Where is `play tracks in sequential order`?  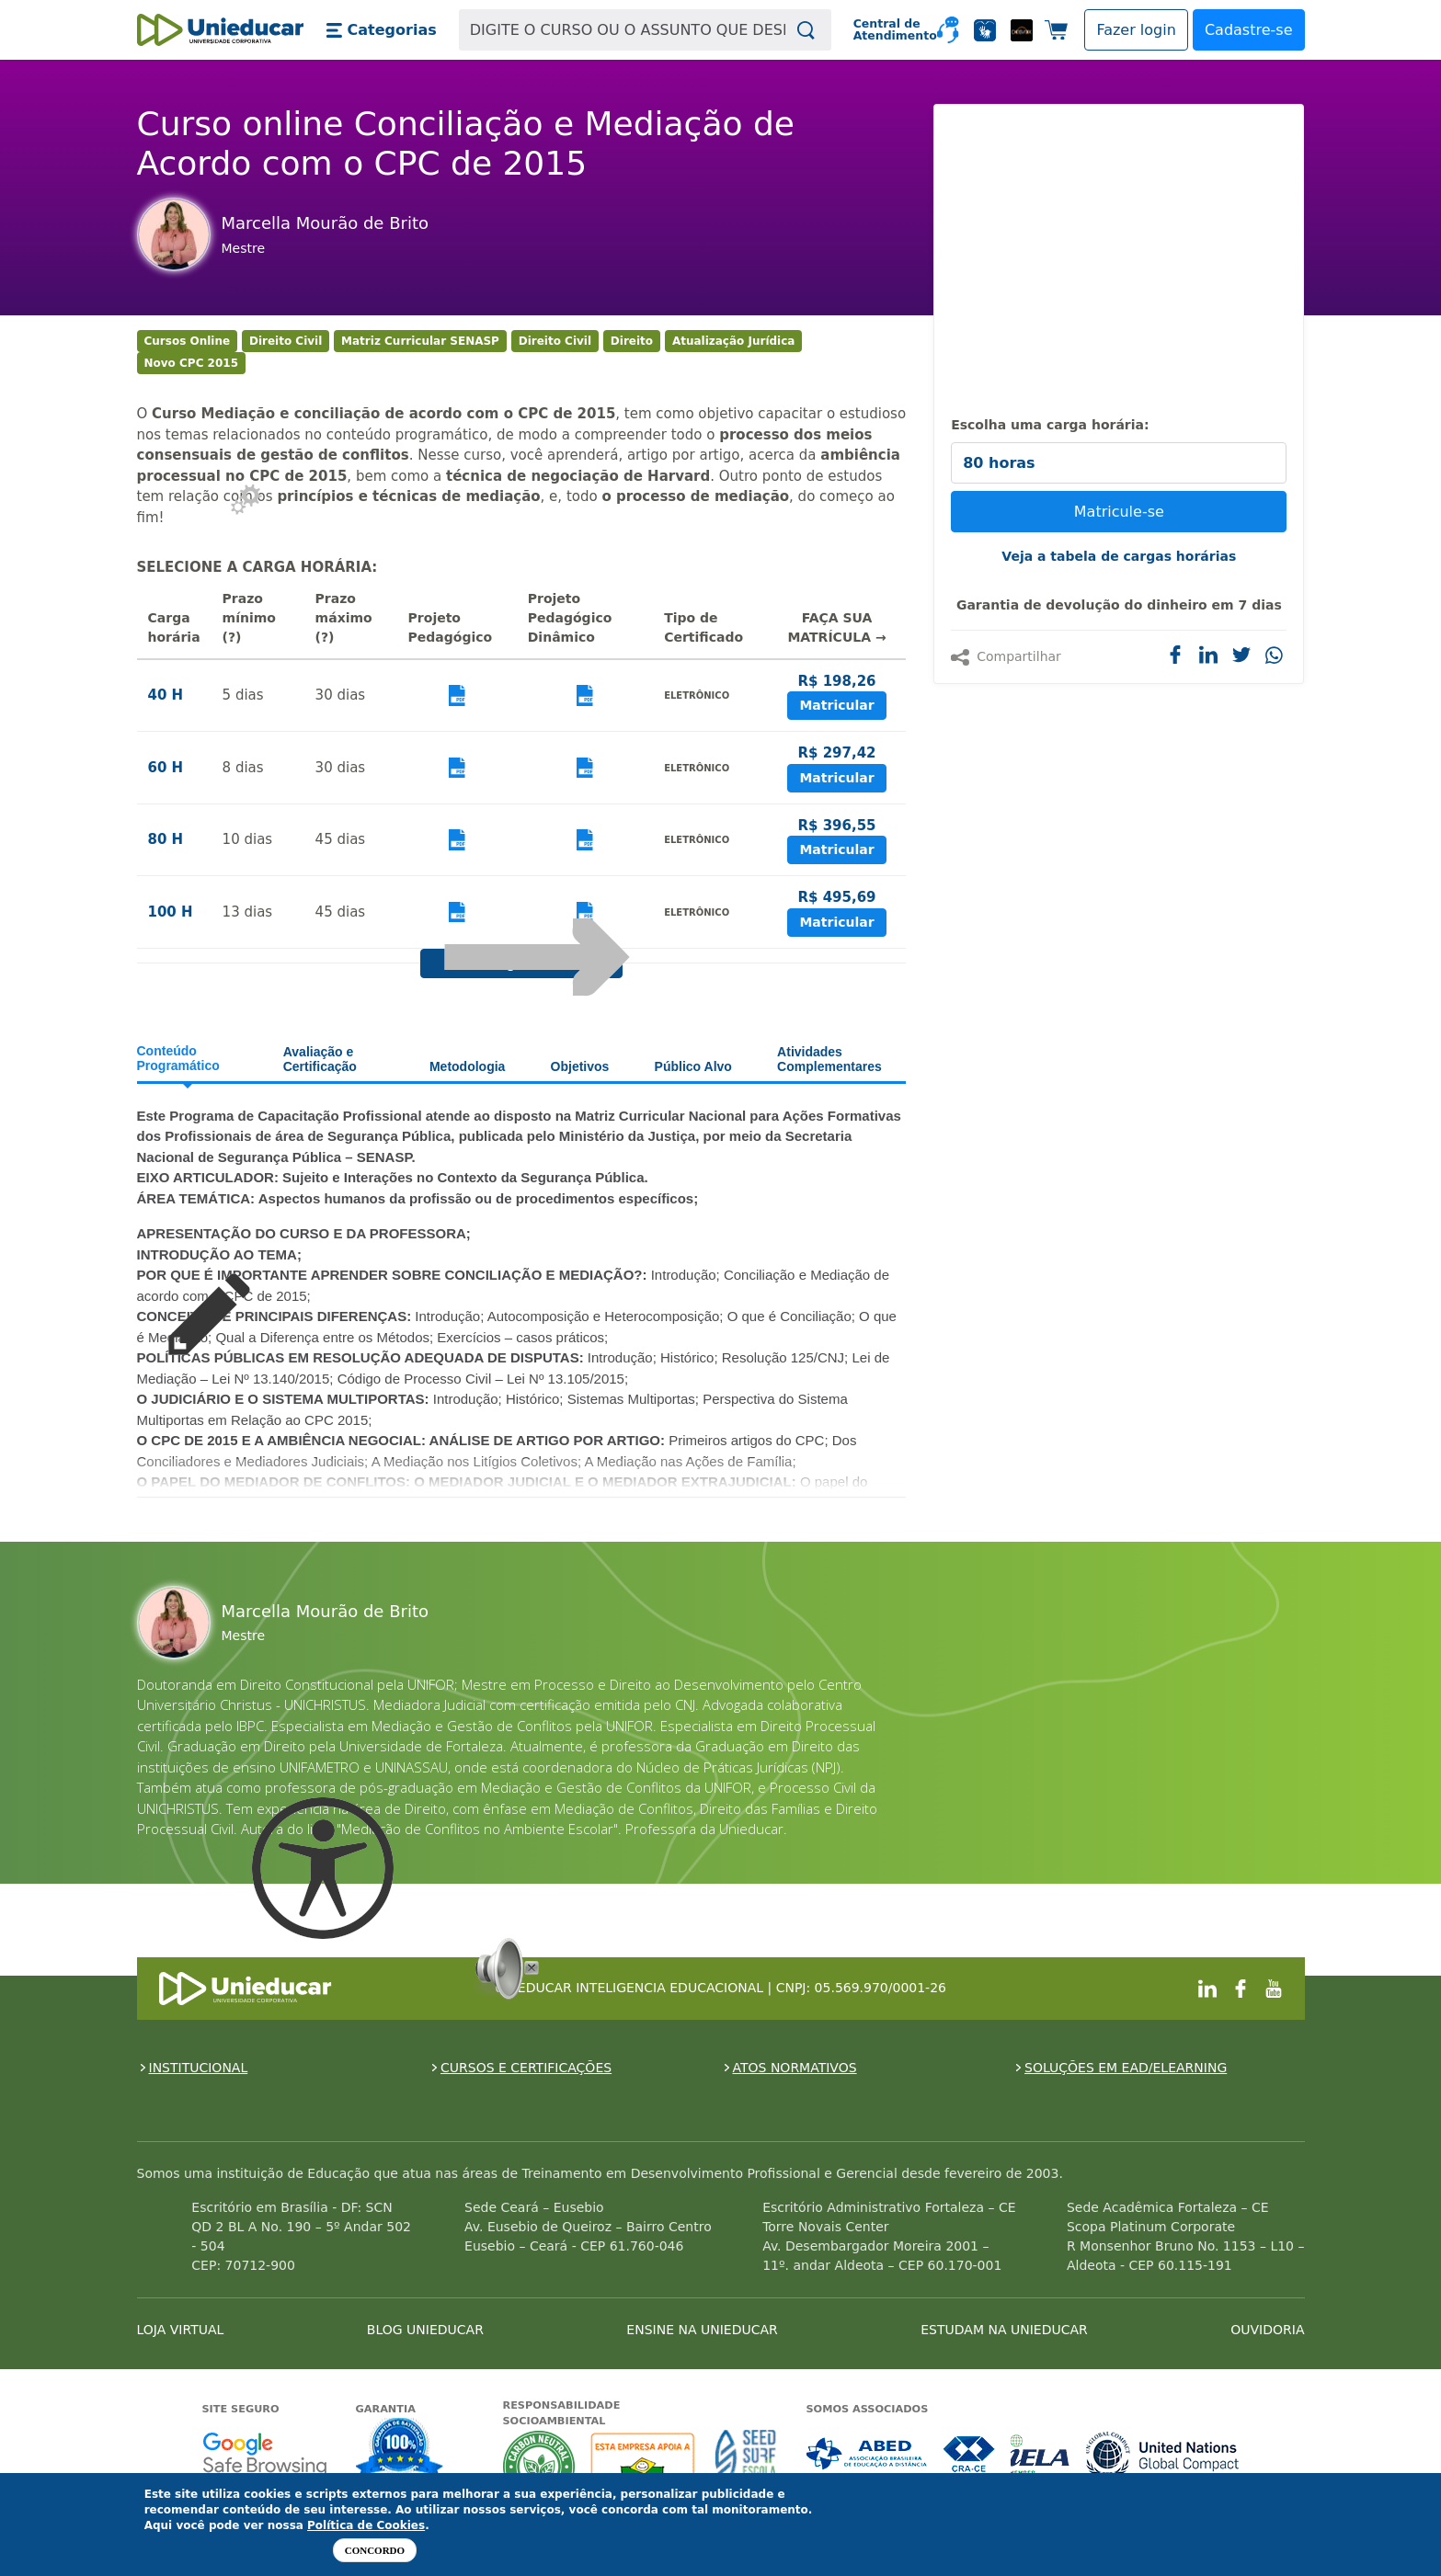 play tracks in sequential order is located at coordinates (534, 957).